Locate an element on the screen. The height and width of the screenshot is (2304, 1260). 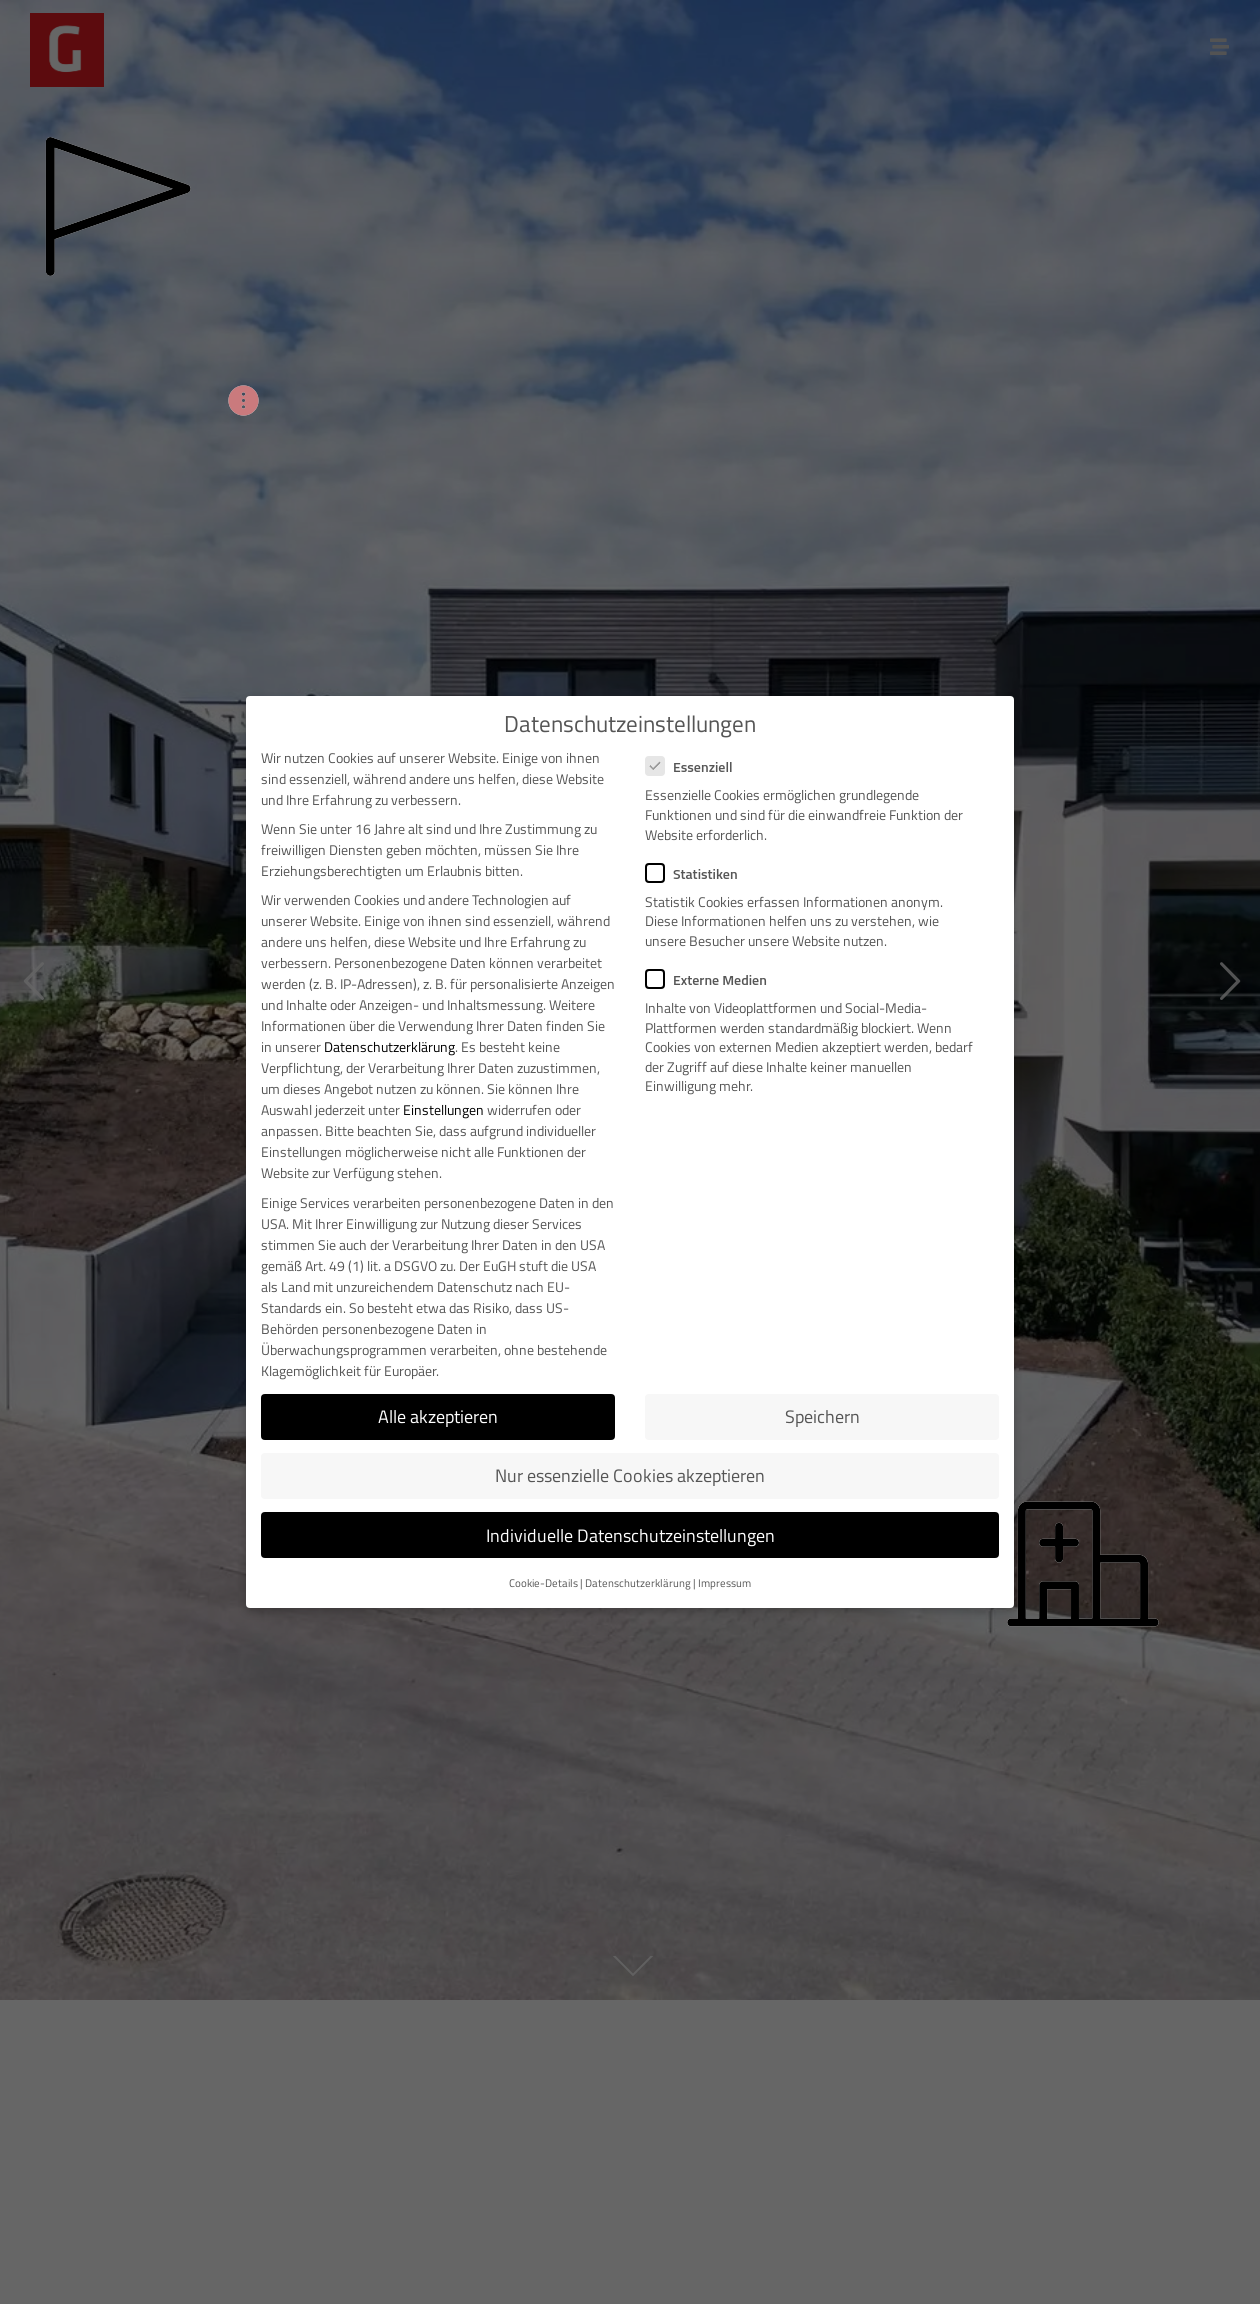
open more options menu is located at coordinates (243, 400).